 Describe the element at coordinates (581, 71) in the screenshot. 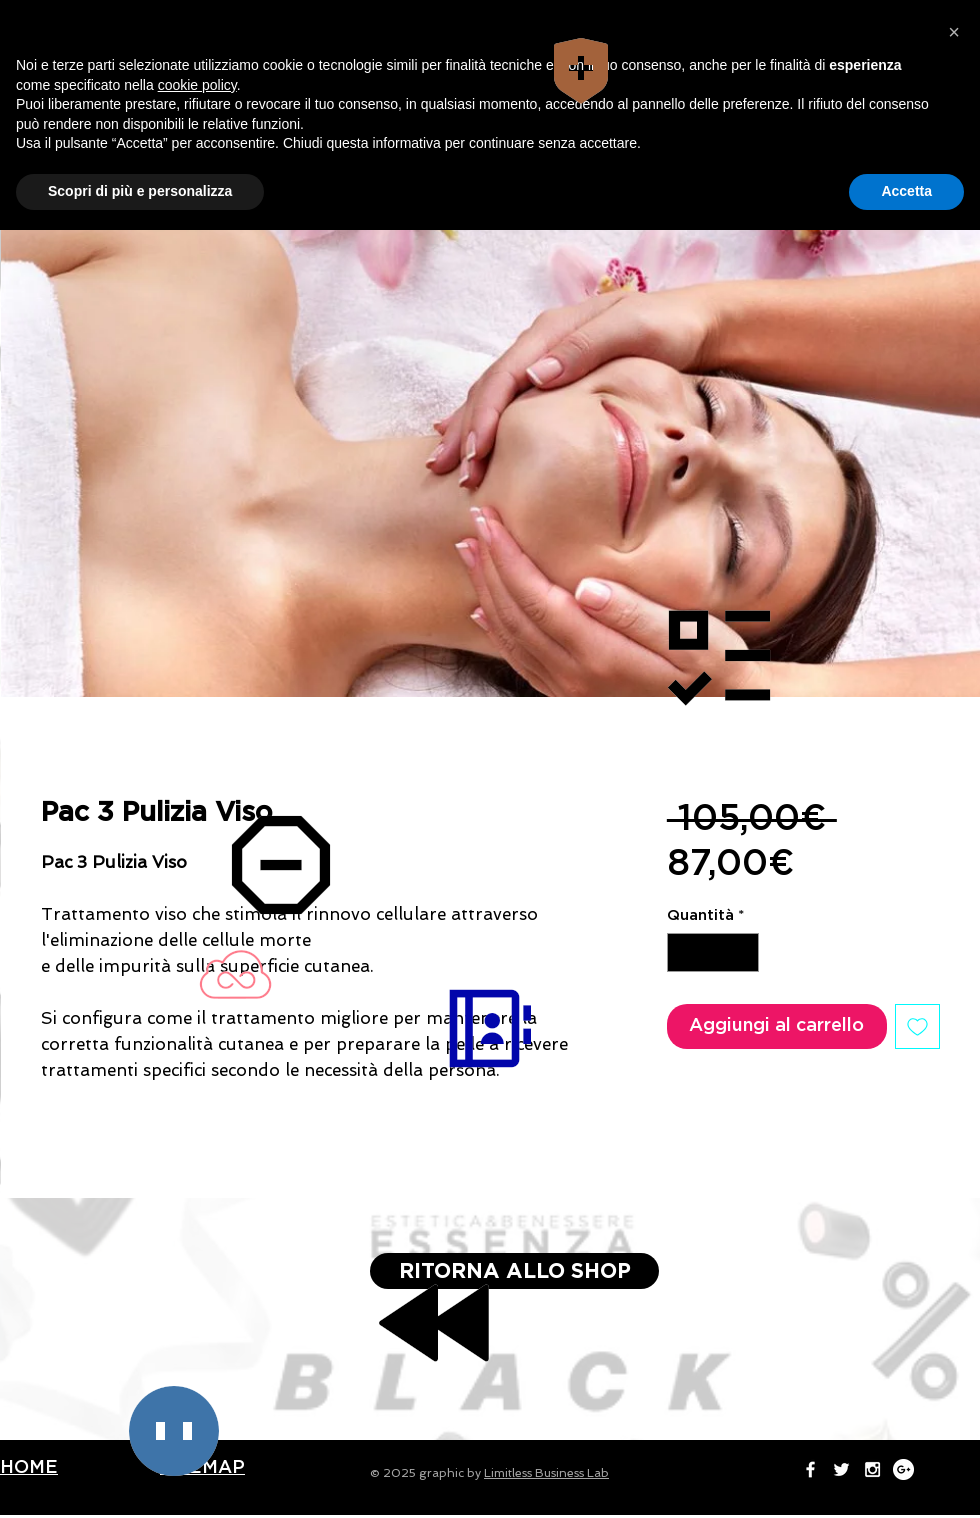

I see `indicates health or medical protection status` at that location.